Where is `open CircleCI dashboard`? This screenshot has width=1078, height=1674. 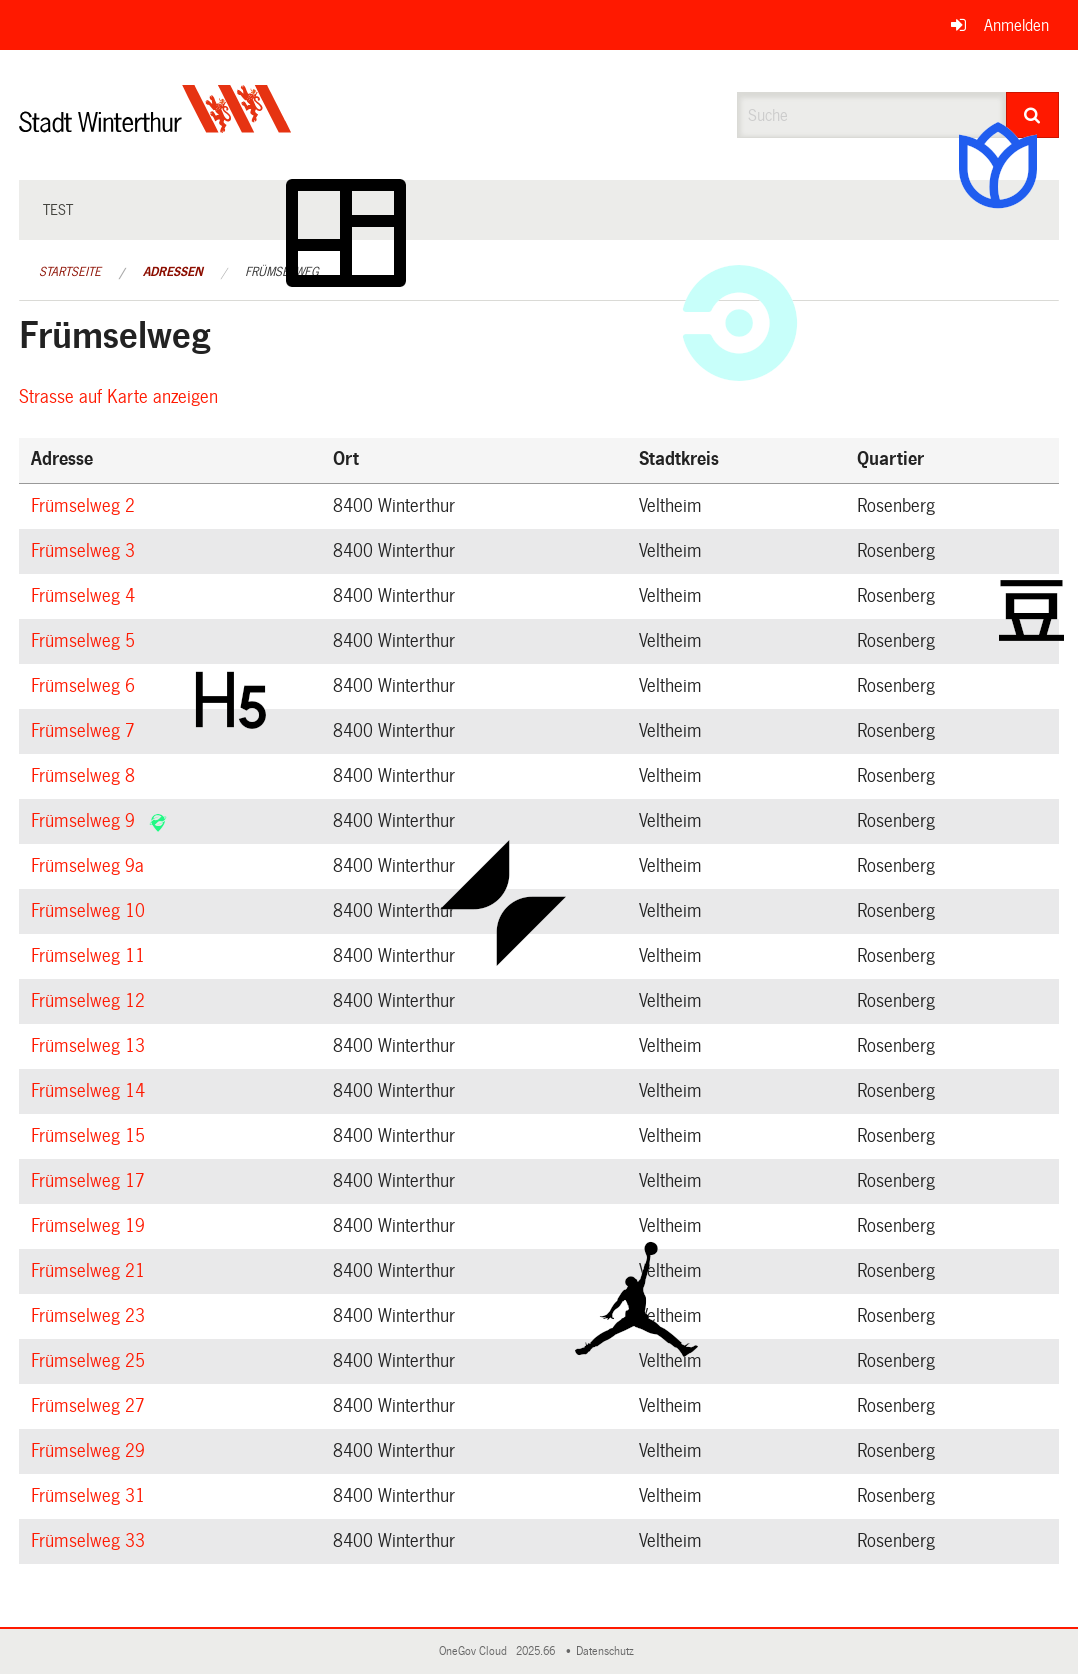 open CircleCI dashboard is located at coordinates (740, 323).